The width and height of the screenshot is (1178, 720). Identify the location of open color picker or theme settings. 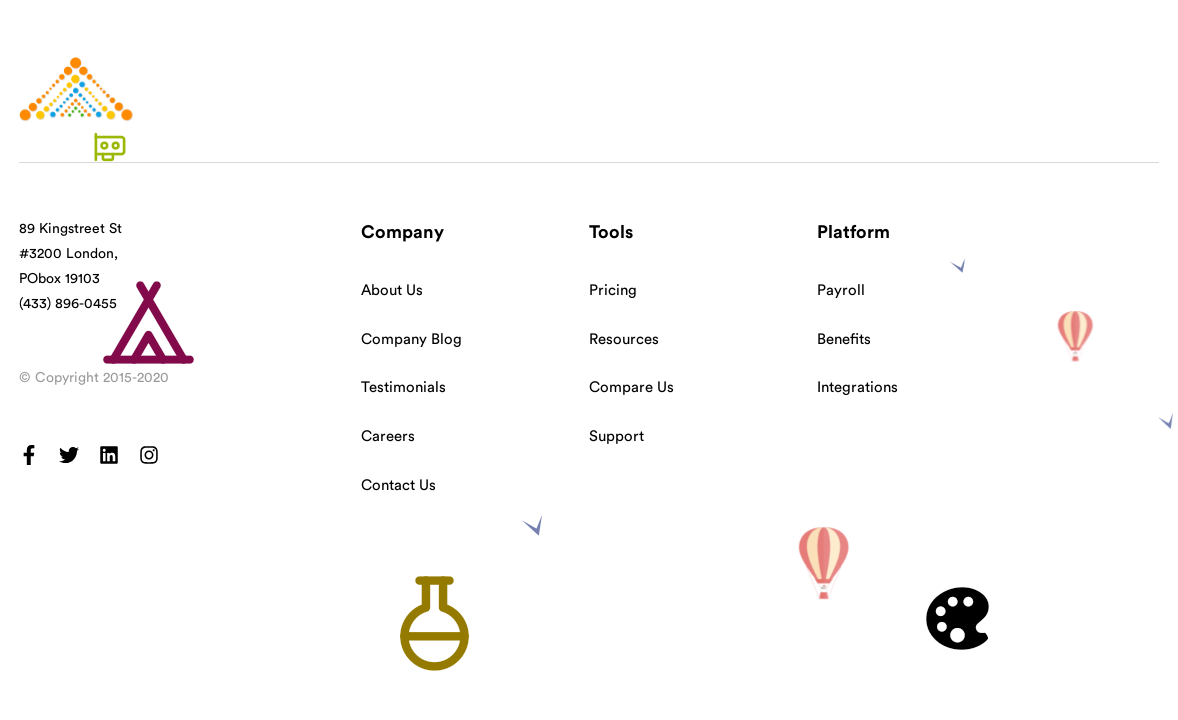
(957, 618).